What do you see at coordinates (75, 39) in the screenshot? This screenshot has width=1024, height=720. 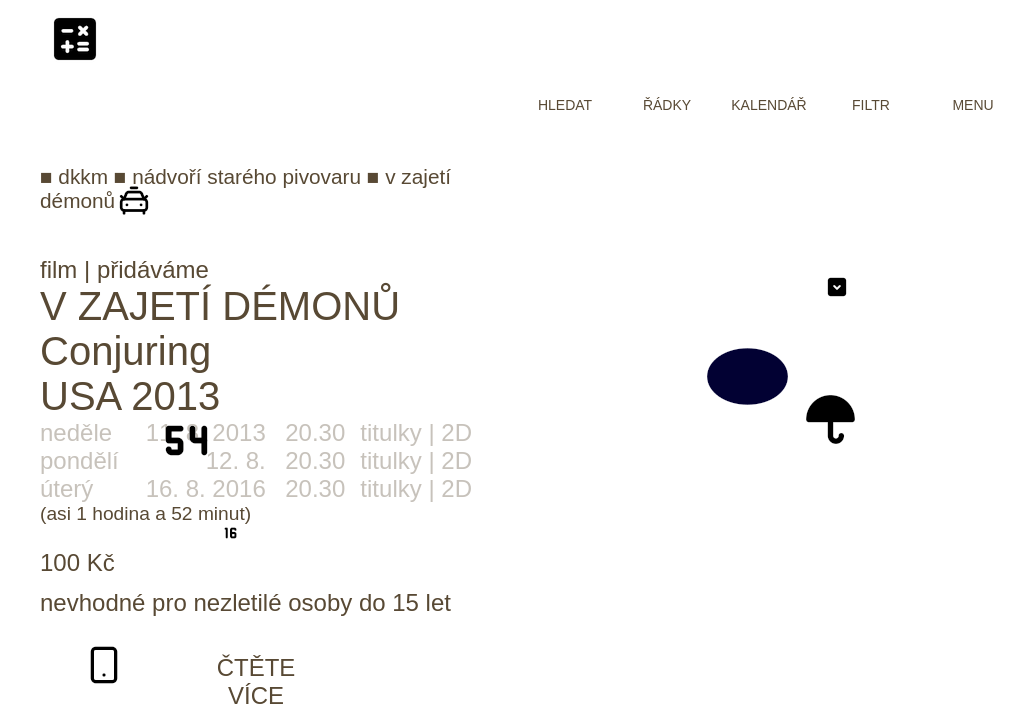 I see `open the calculator app` at bounding box center [75, 39].